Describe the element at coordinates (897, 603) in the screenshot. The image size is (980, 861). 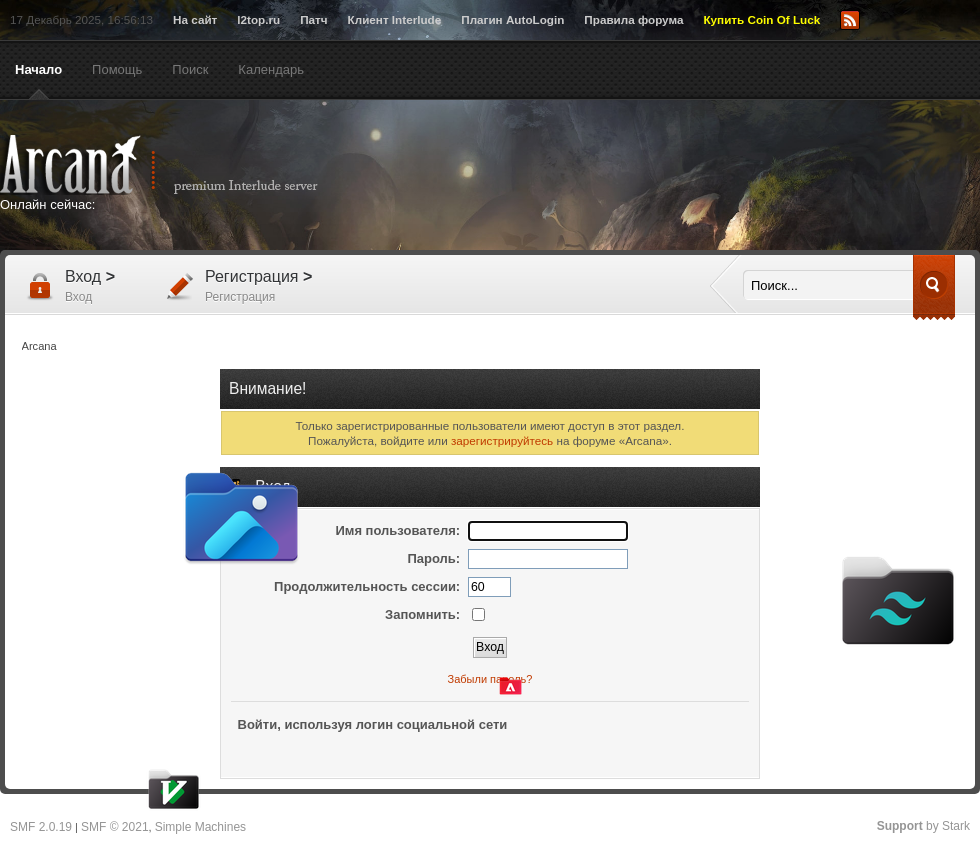
I see `folder containing tailwind css files` at that location.